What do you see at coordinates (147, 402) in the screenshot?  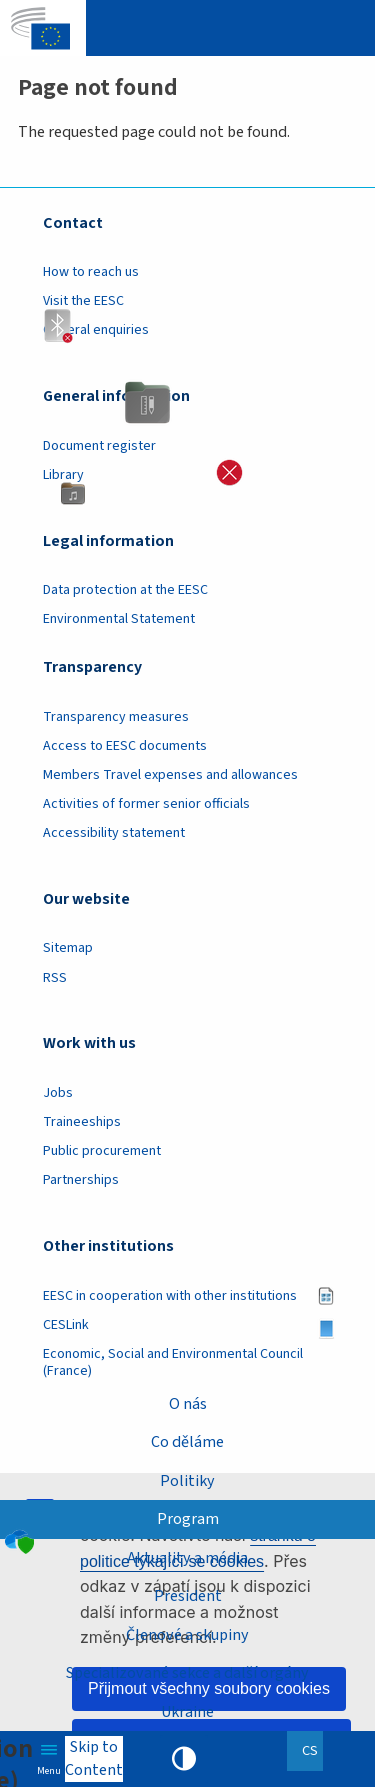 I see `access folder containing document templates` at bounding box center [147, 402].